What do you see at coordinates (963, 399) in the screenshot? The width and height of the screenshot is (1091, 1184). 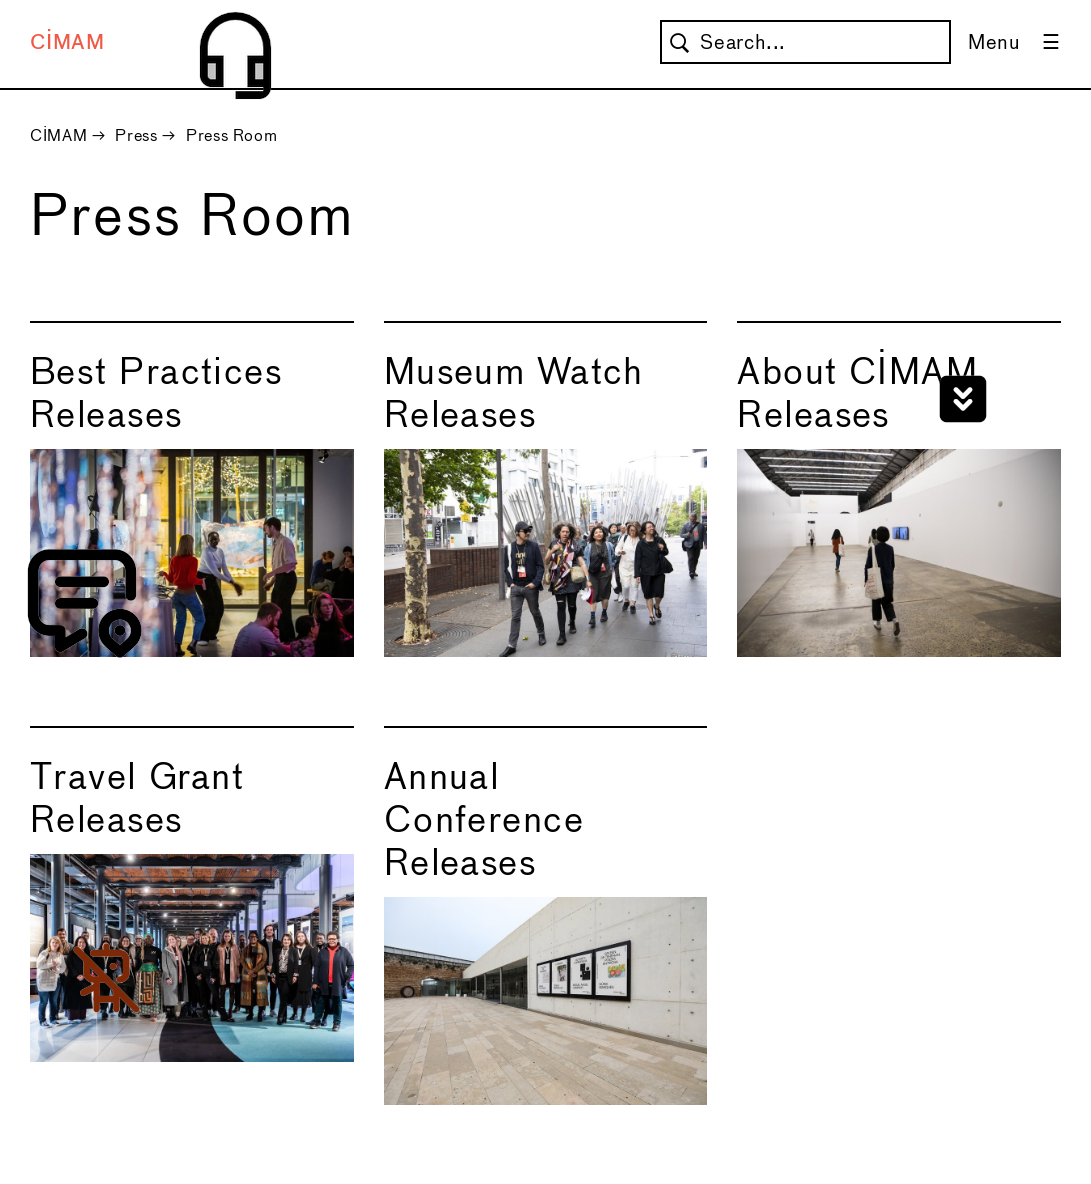 I see `scroll down or view more content` at bounding box center [963, 399].